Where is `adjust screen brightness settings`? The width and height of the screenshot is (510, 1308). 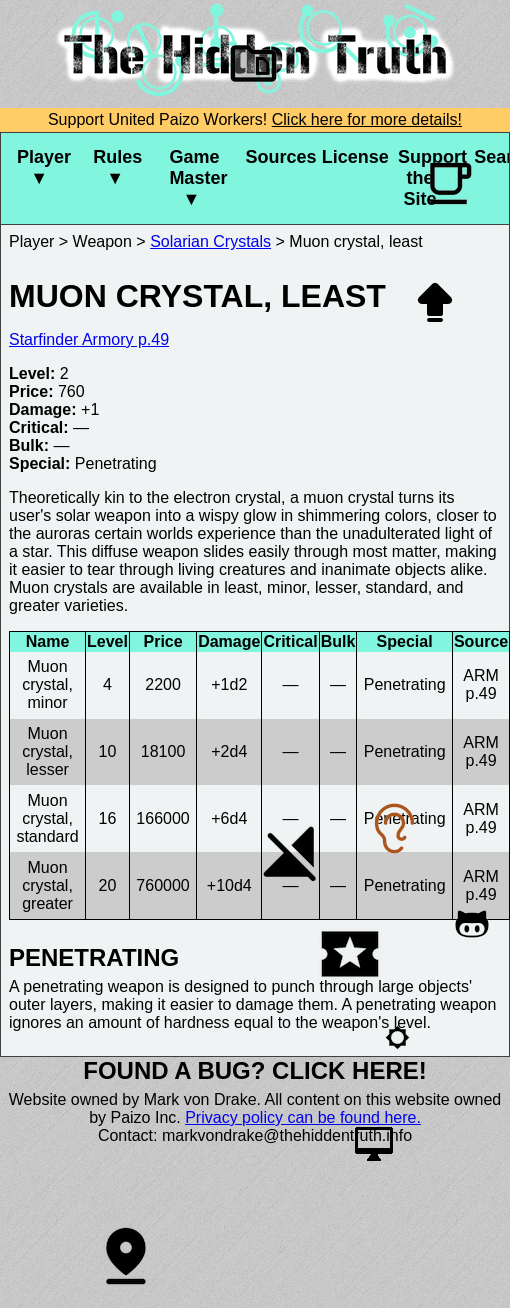 adjust screen brightness settings is located at coordinates (397, 1037).